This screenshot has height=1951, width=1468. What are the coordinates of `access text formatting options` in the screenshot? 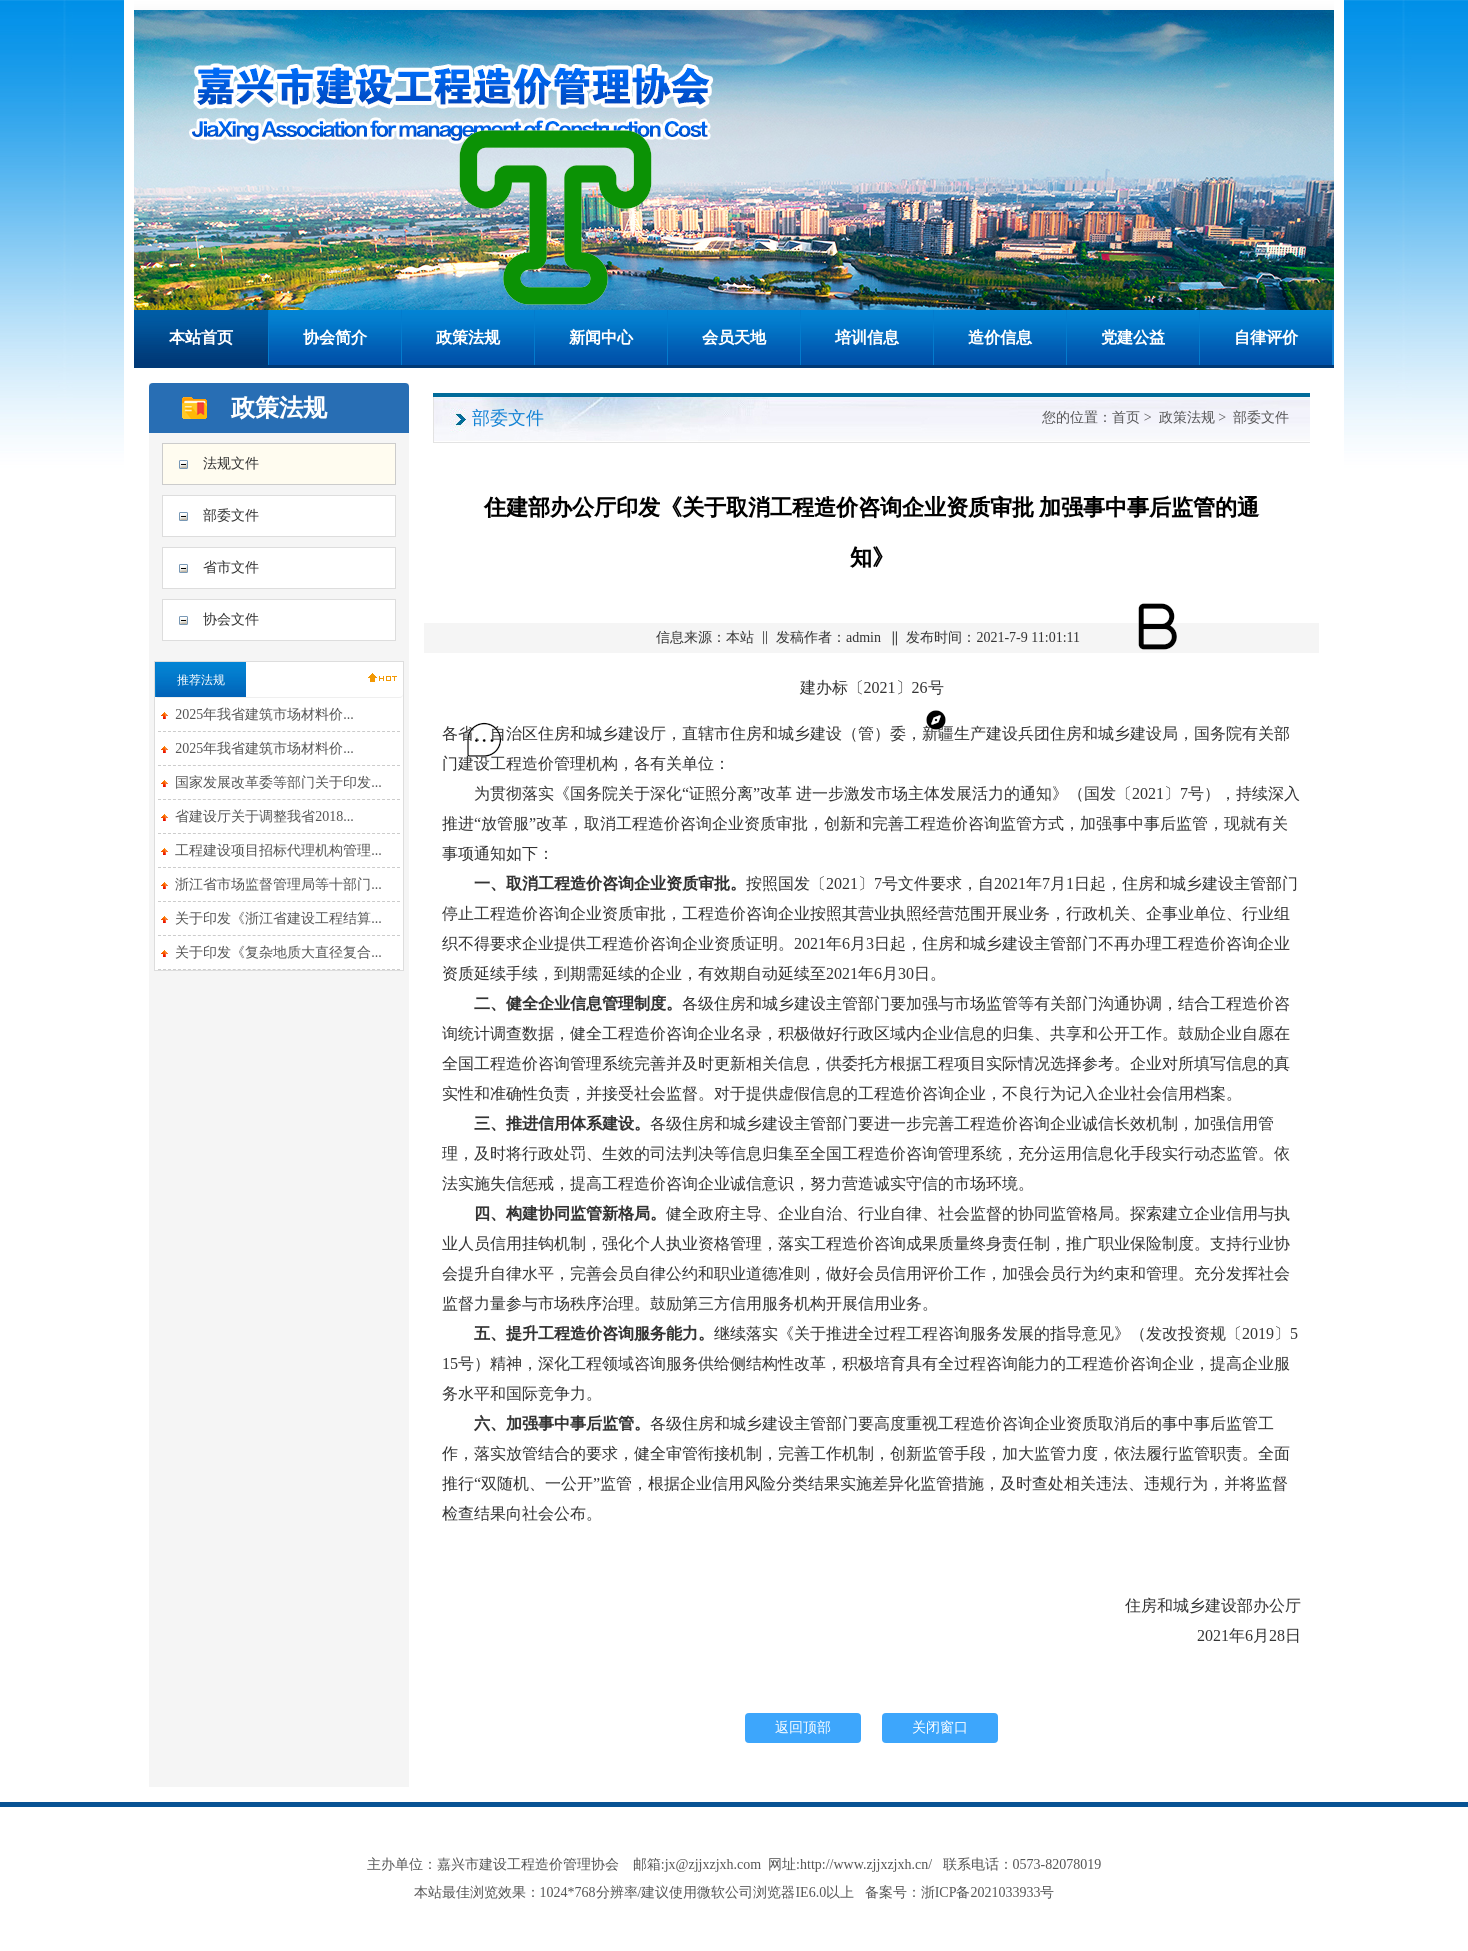 It's located at (555, 217).